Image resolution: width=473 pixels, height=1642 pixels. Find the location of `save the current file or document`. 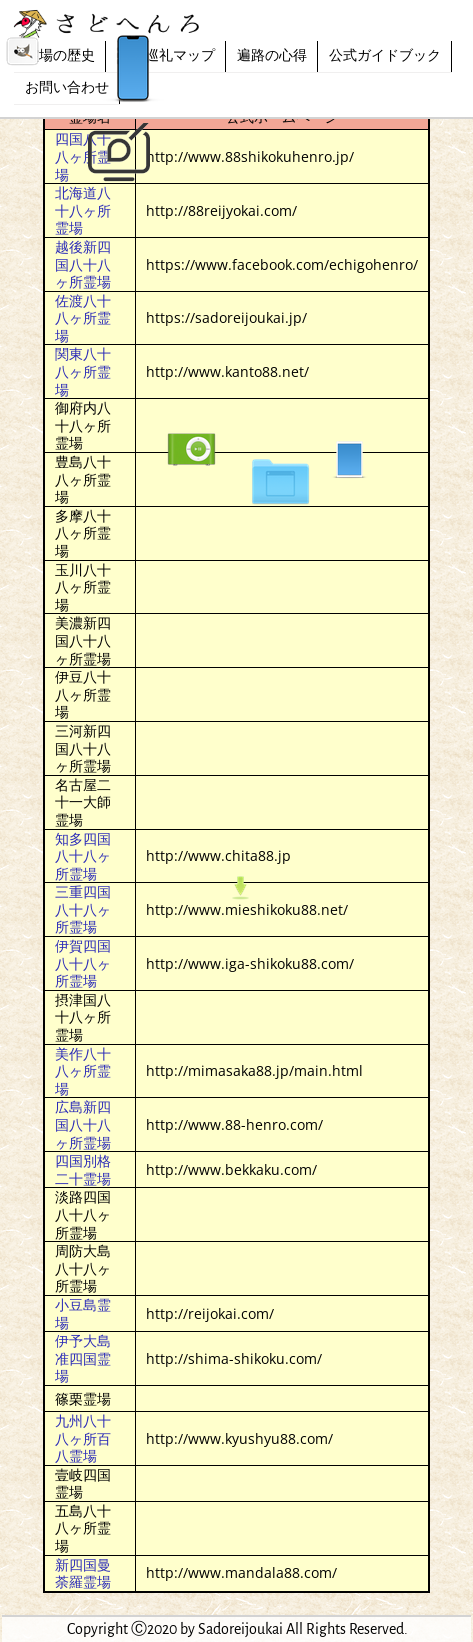

save the current file or document is located at coordinates (240, 886).